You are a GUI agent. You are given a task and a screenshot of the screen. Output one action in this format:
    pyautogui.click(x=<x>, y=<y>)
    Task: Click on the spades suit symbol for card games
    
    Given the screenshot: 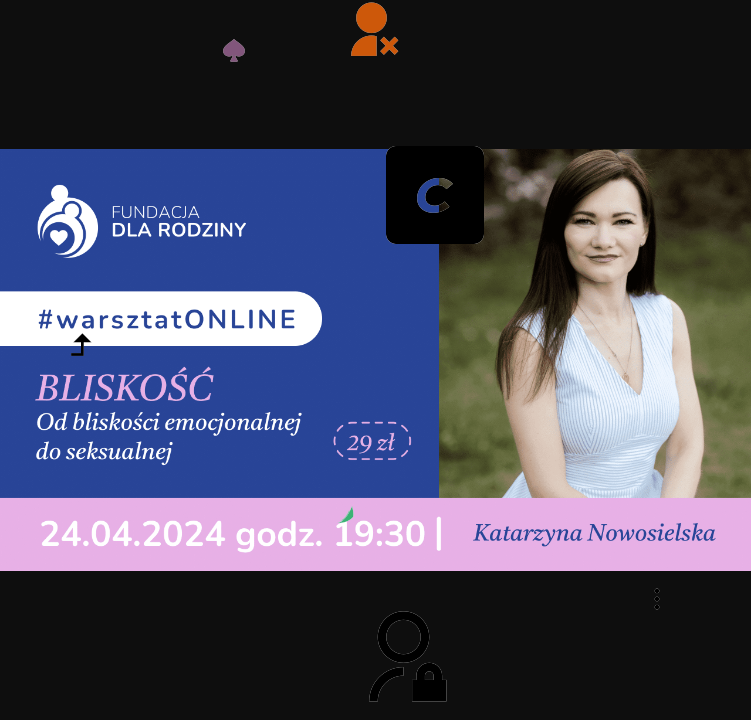 What is the action you would take?
    pyautogui.click(x=234, y=51)
    